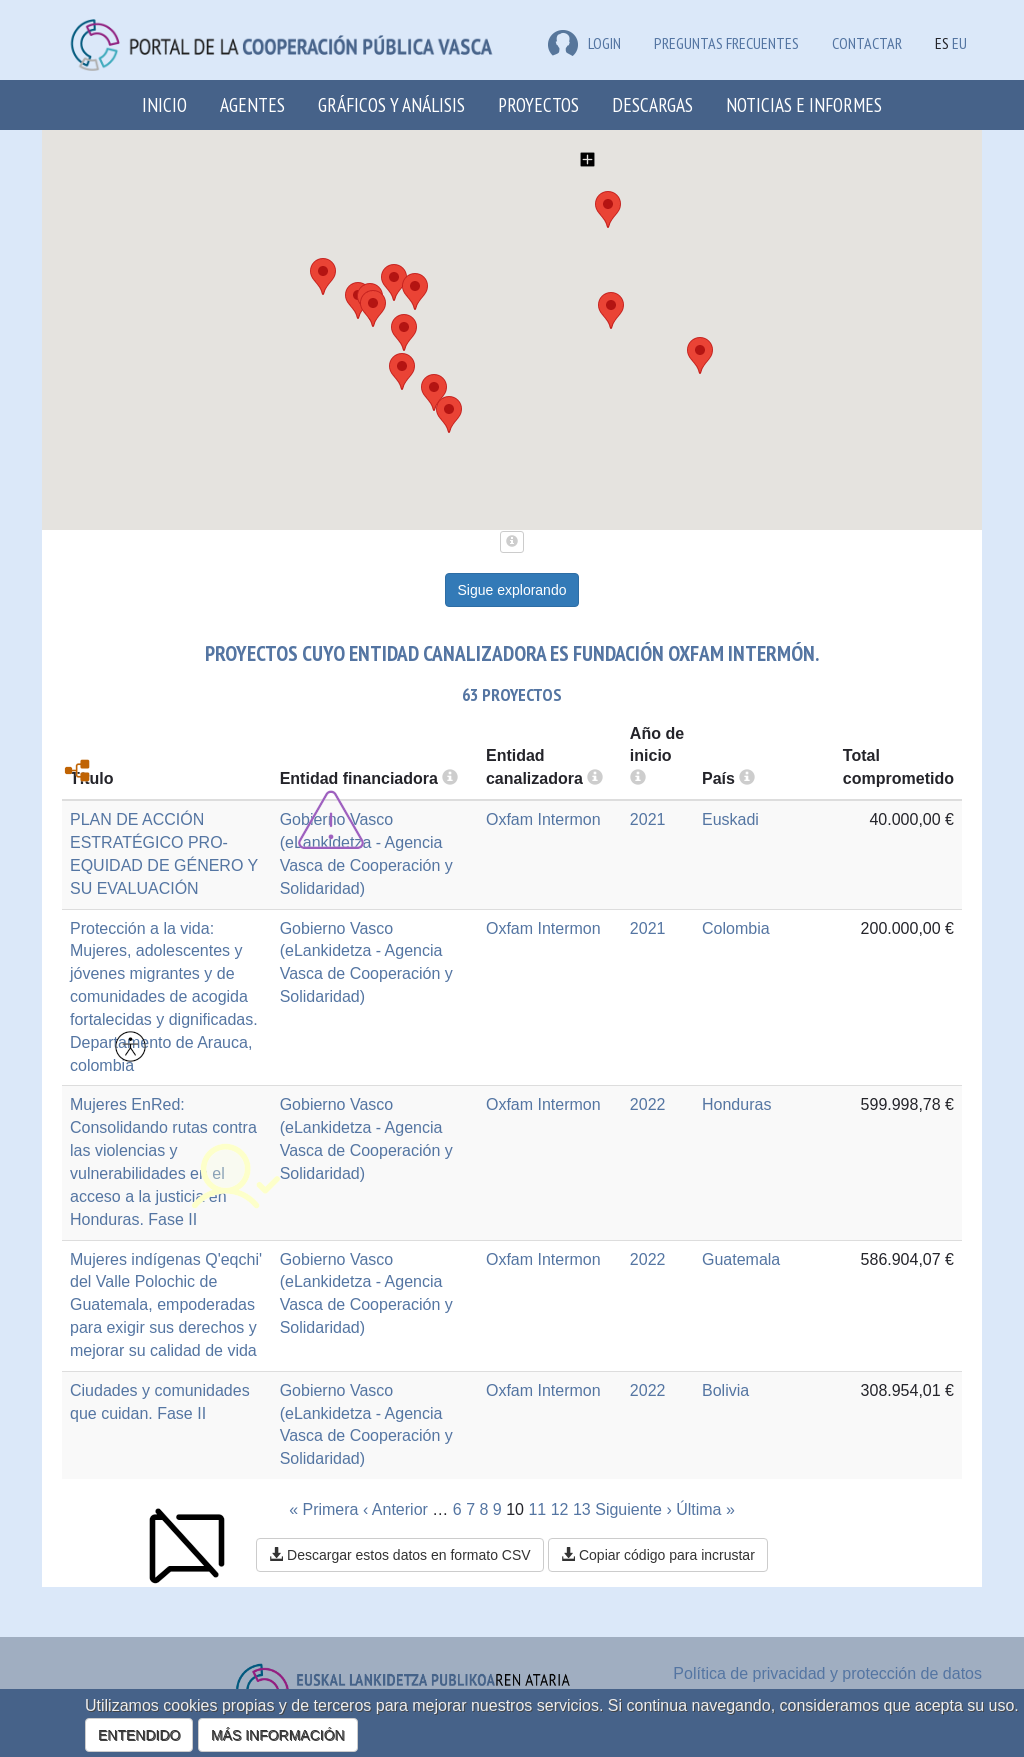 The image size is (1024, 1757). What do you see at coordinates (331, 821) in the screenshot?
I see `indicates a warning or caution state` at bounding box center [331, 821].